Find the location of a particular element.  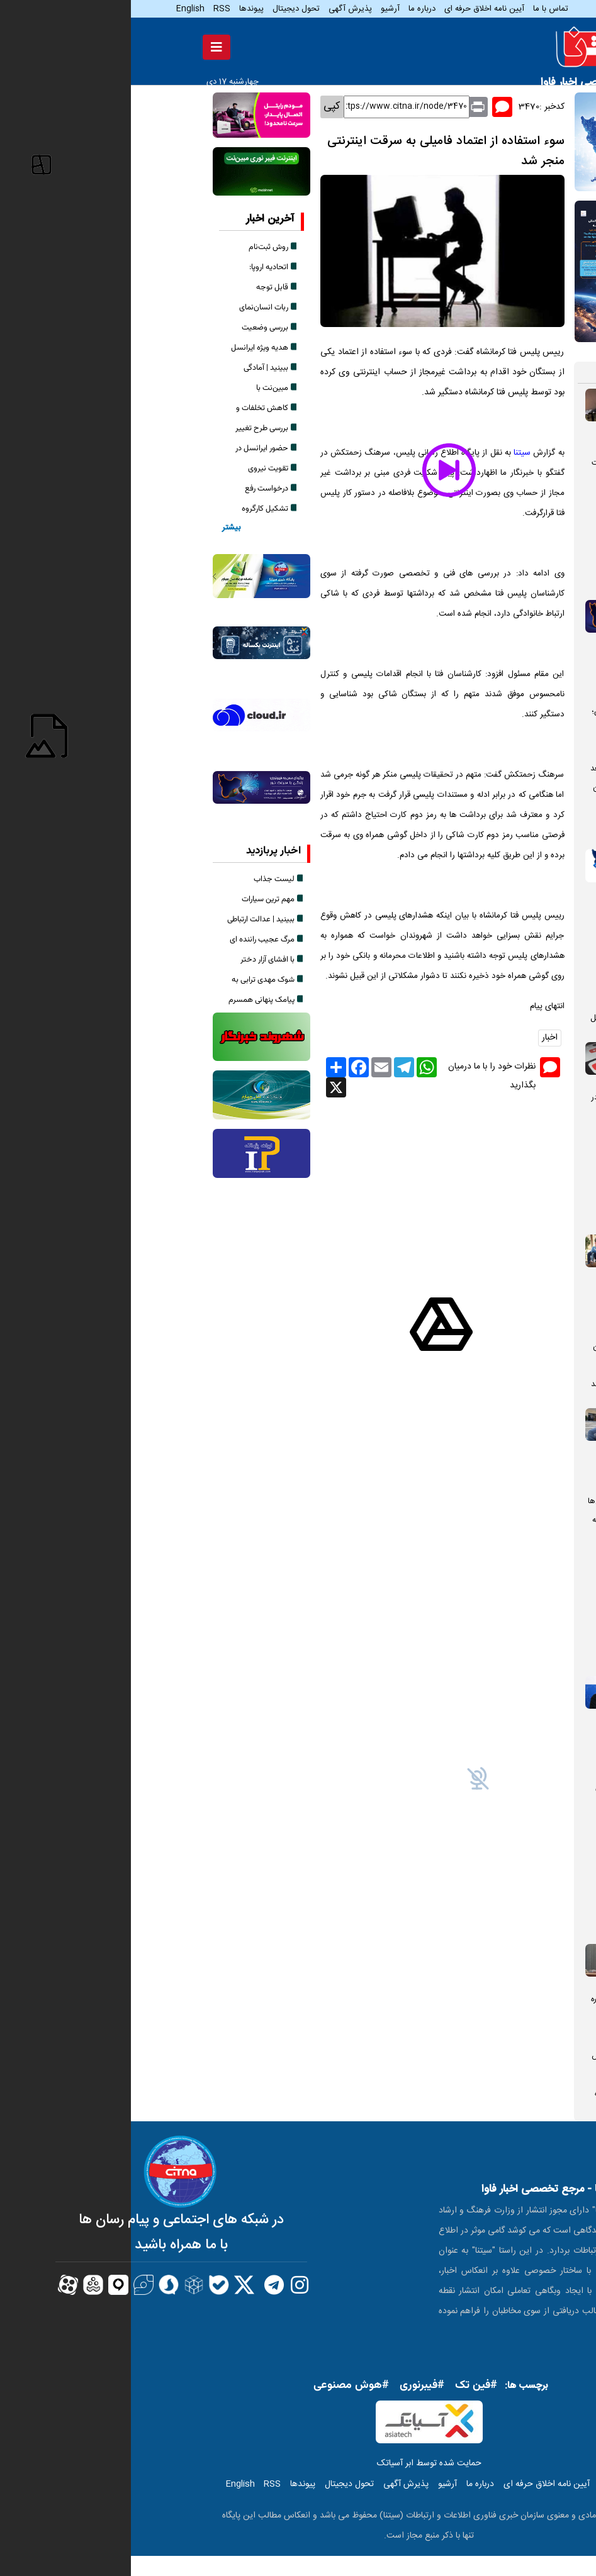

disable network or internet connection is located at coordinates (478, 1779).